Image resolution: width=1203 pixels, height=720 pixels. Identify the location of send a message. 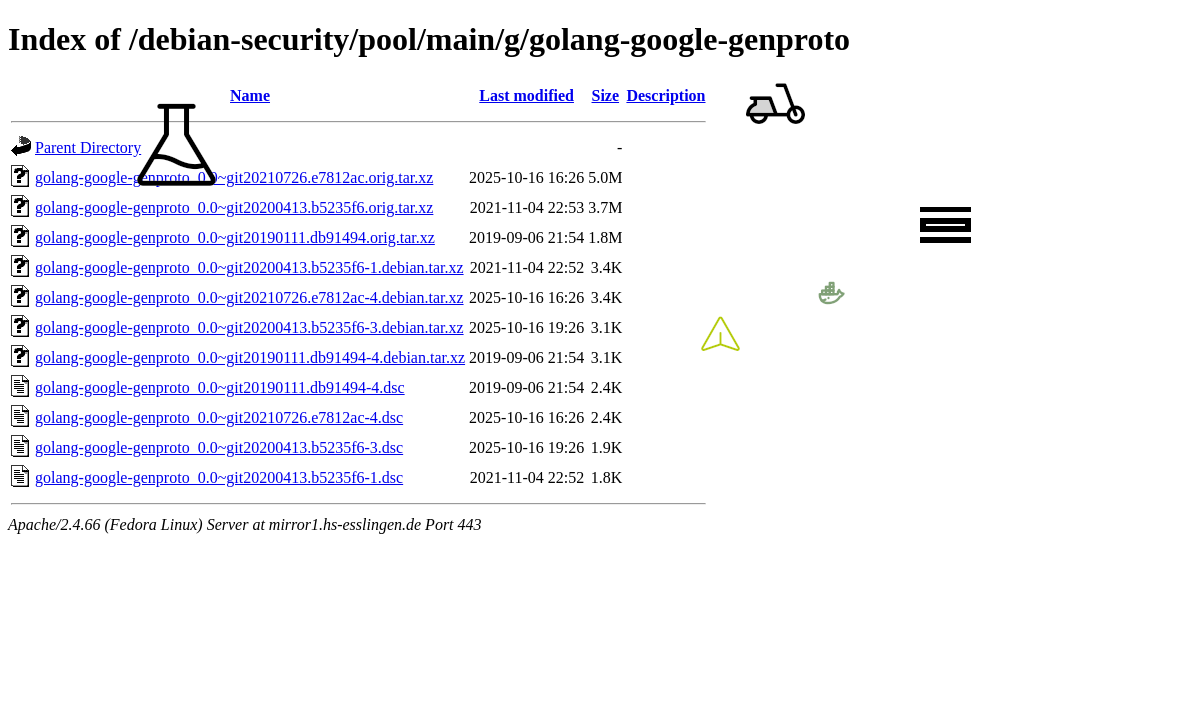
(720, 334).